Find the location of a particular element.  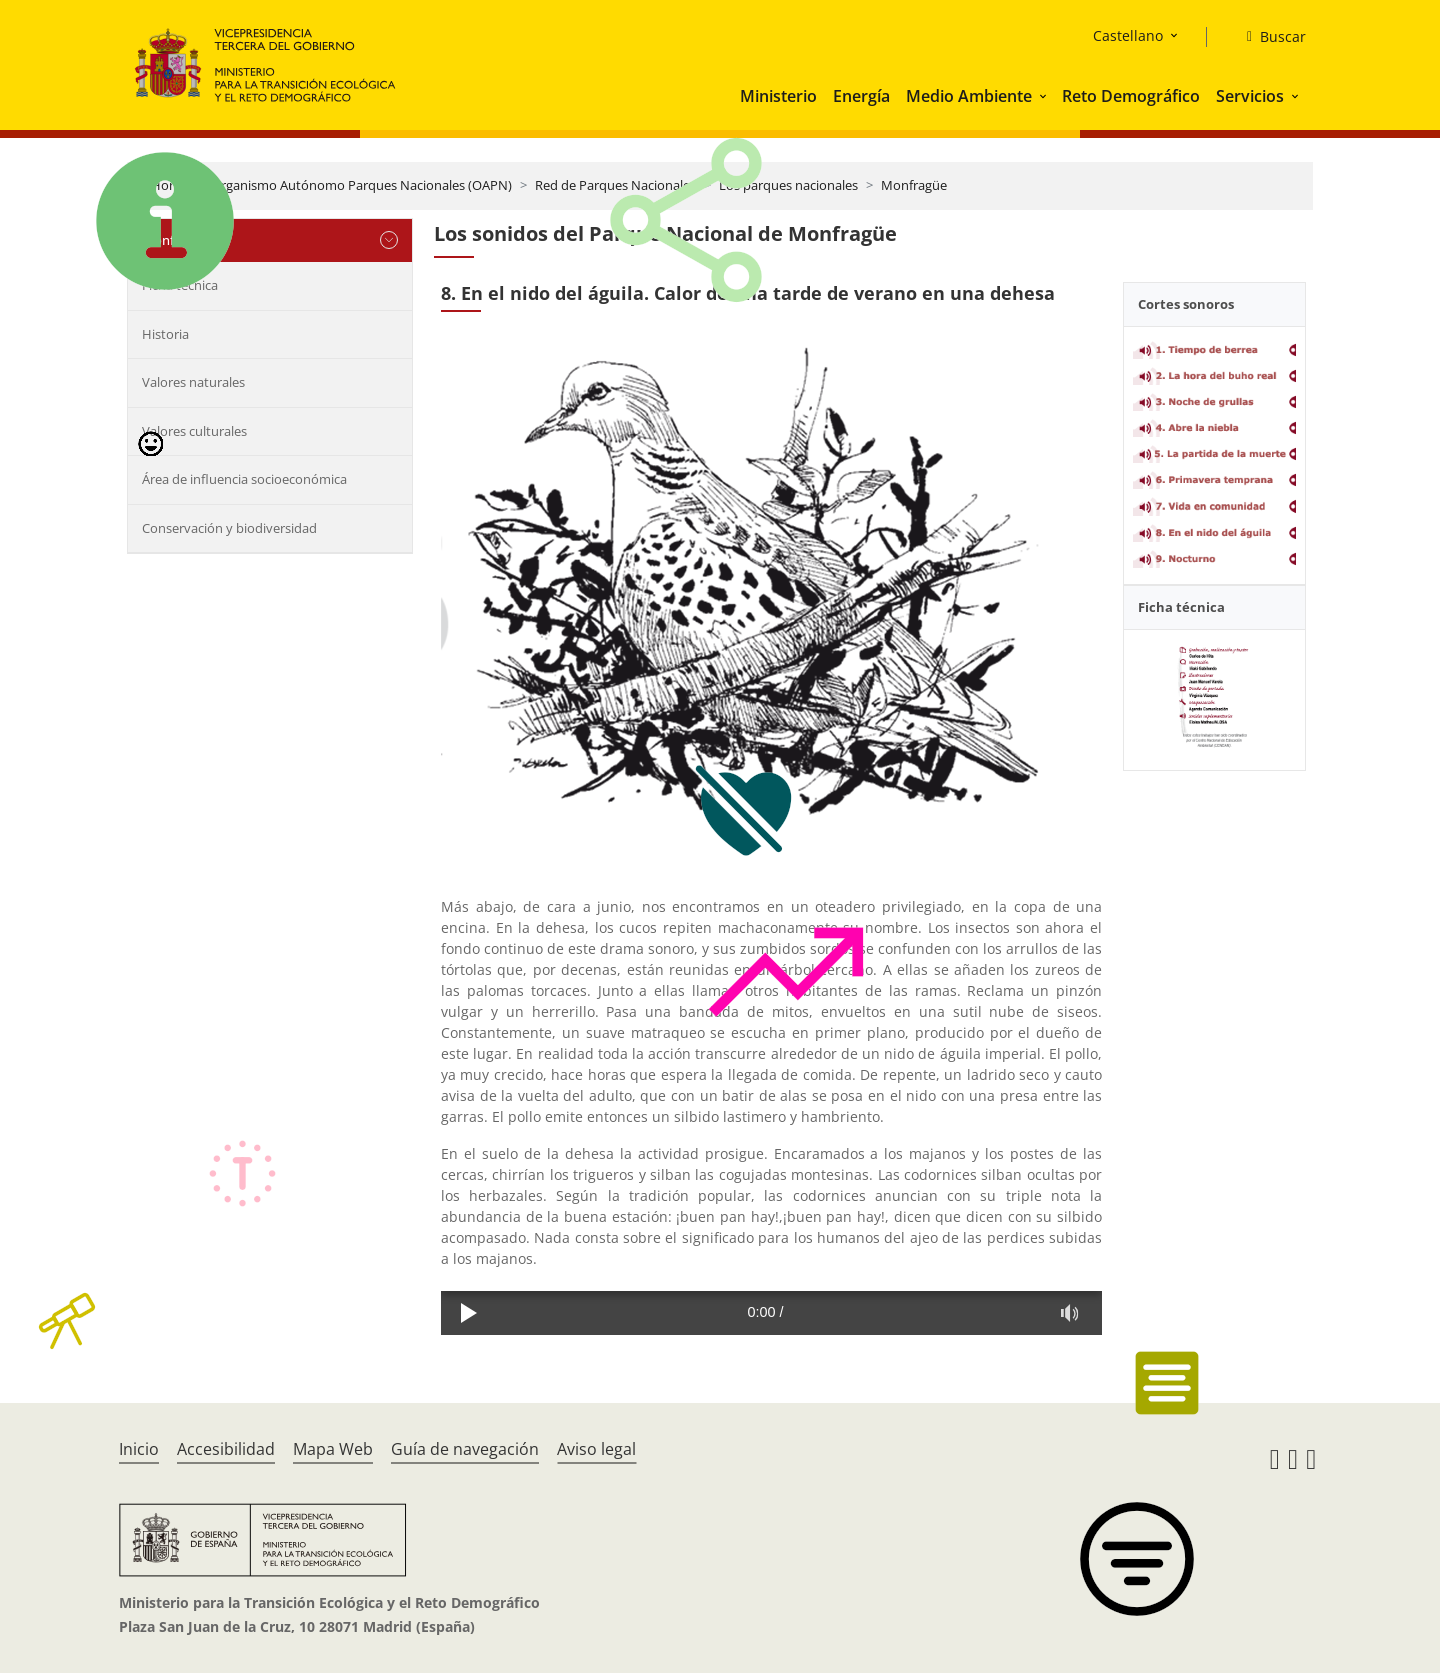

explore or discover new content is located at coordinates (67, 1321).